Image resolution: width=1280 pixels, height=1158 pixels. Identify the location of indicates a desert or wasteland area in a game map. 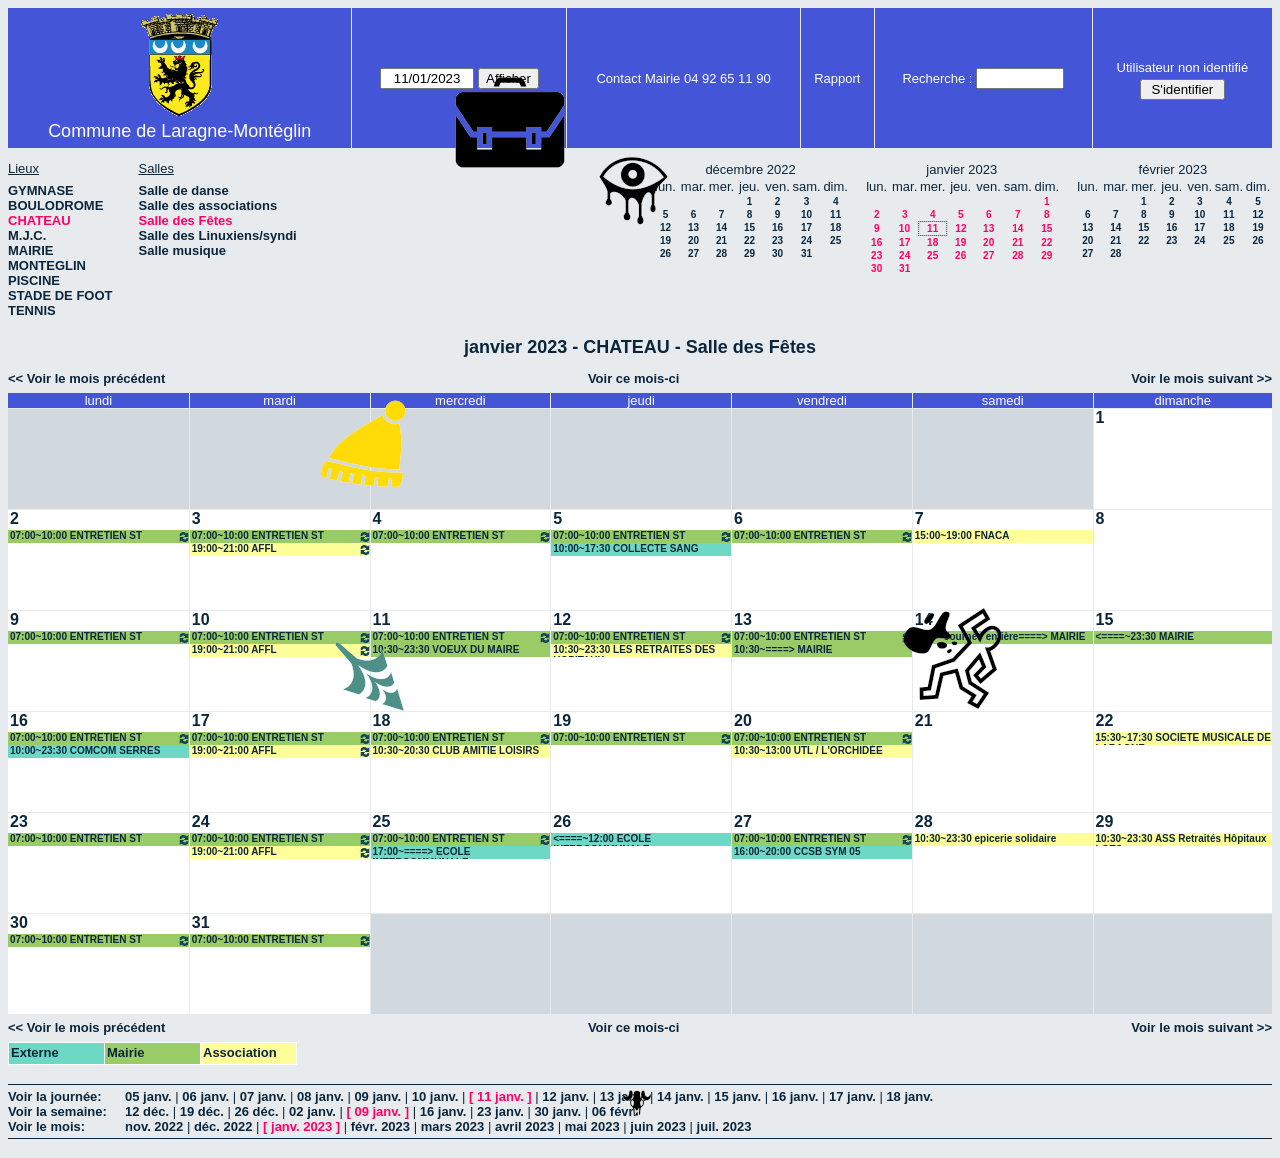
(637, 1102).